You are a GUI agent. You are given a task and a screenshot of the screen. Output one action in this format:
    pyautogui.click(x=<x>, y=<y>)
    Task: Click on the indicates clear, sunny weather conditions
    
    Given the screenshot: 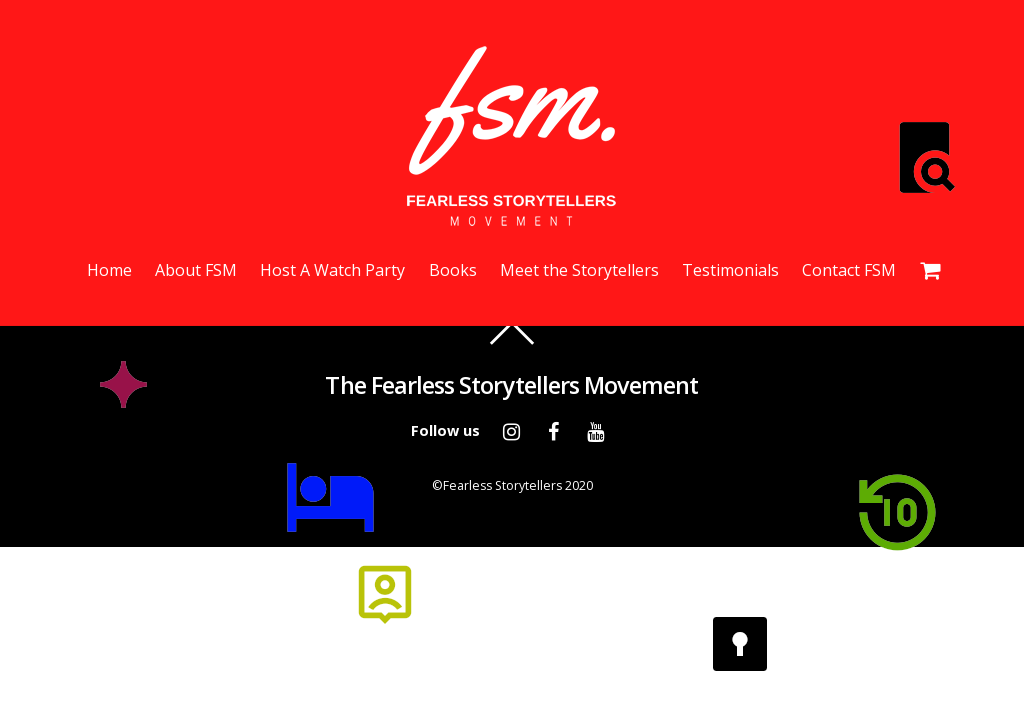 What is the action you would take?
    pyautogui.click(x=123, y=384)
    